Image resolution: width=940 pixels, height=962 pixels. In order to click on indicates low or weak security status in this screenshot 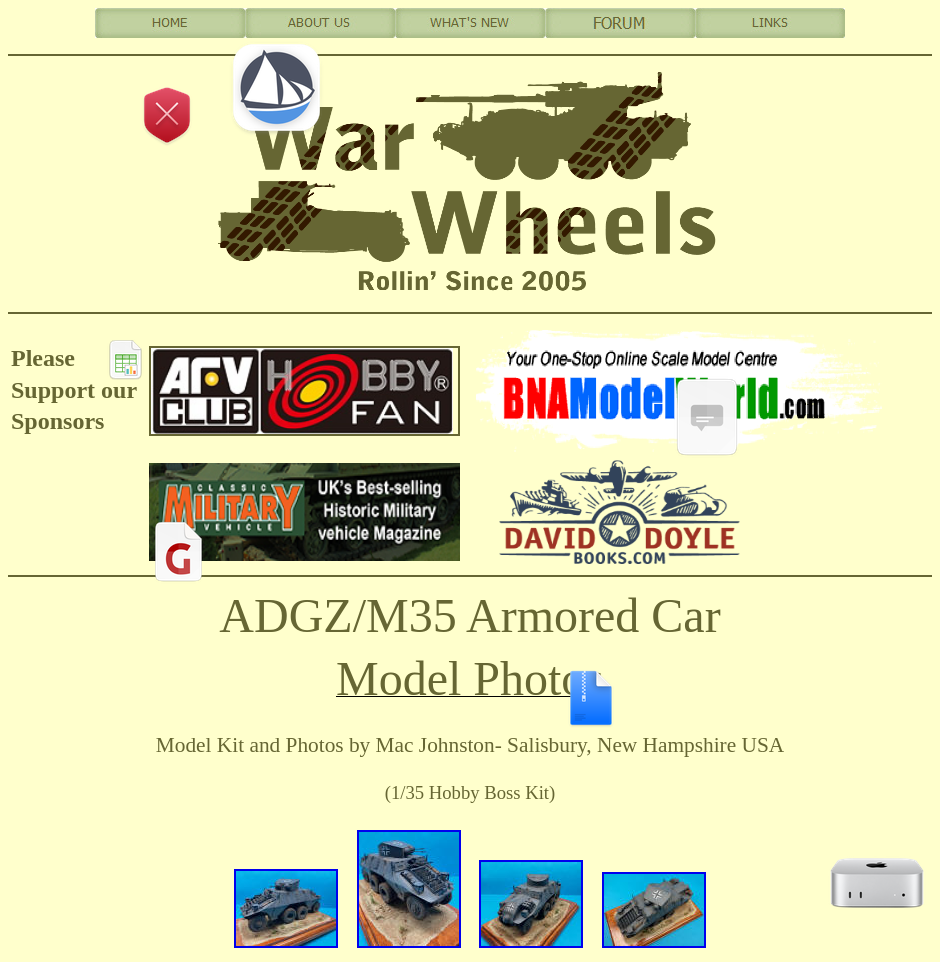, I will do `click(167, 117)`.